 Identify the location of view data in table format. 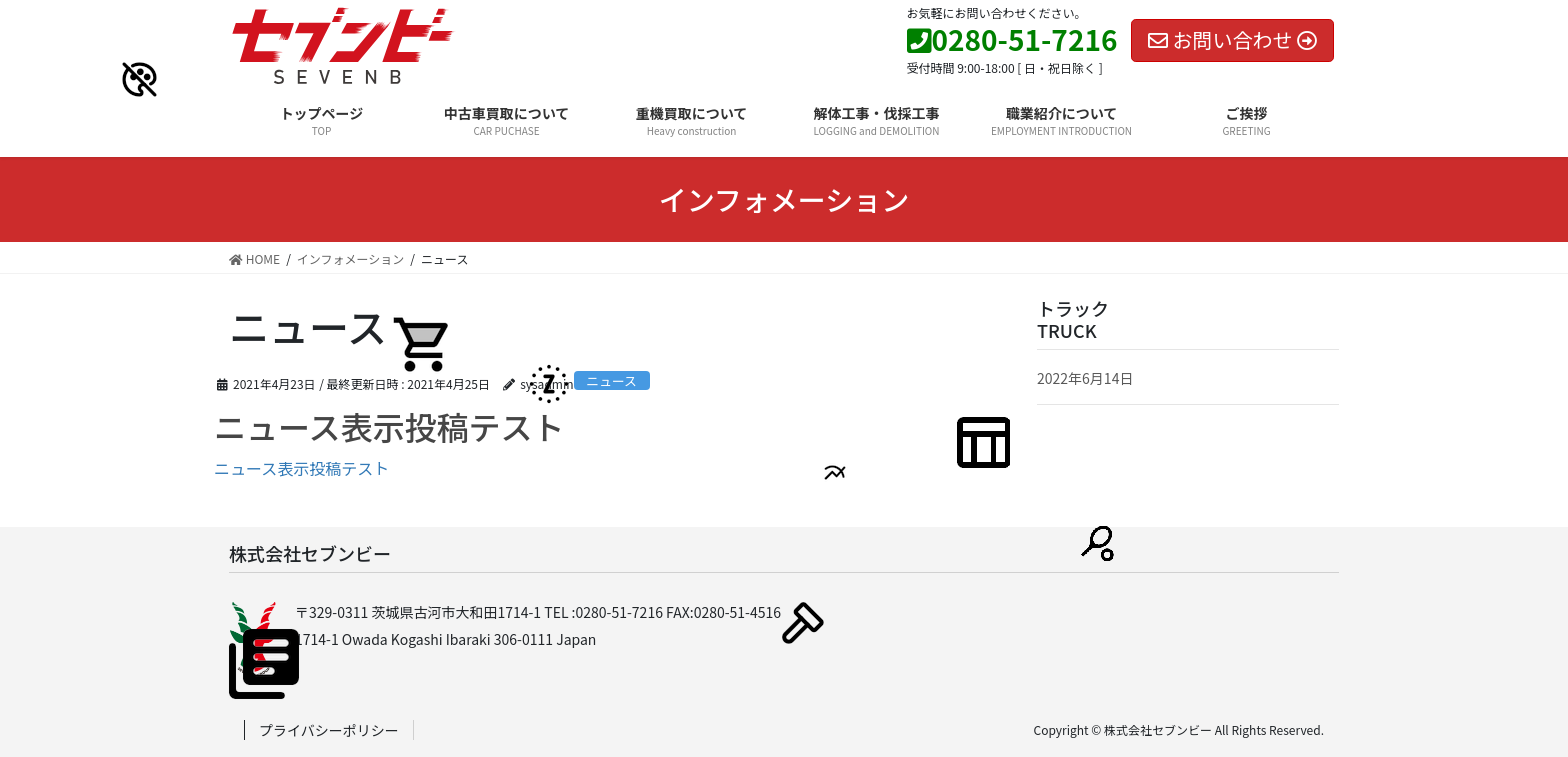
(982, 442).